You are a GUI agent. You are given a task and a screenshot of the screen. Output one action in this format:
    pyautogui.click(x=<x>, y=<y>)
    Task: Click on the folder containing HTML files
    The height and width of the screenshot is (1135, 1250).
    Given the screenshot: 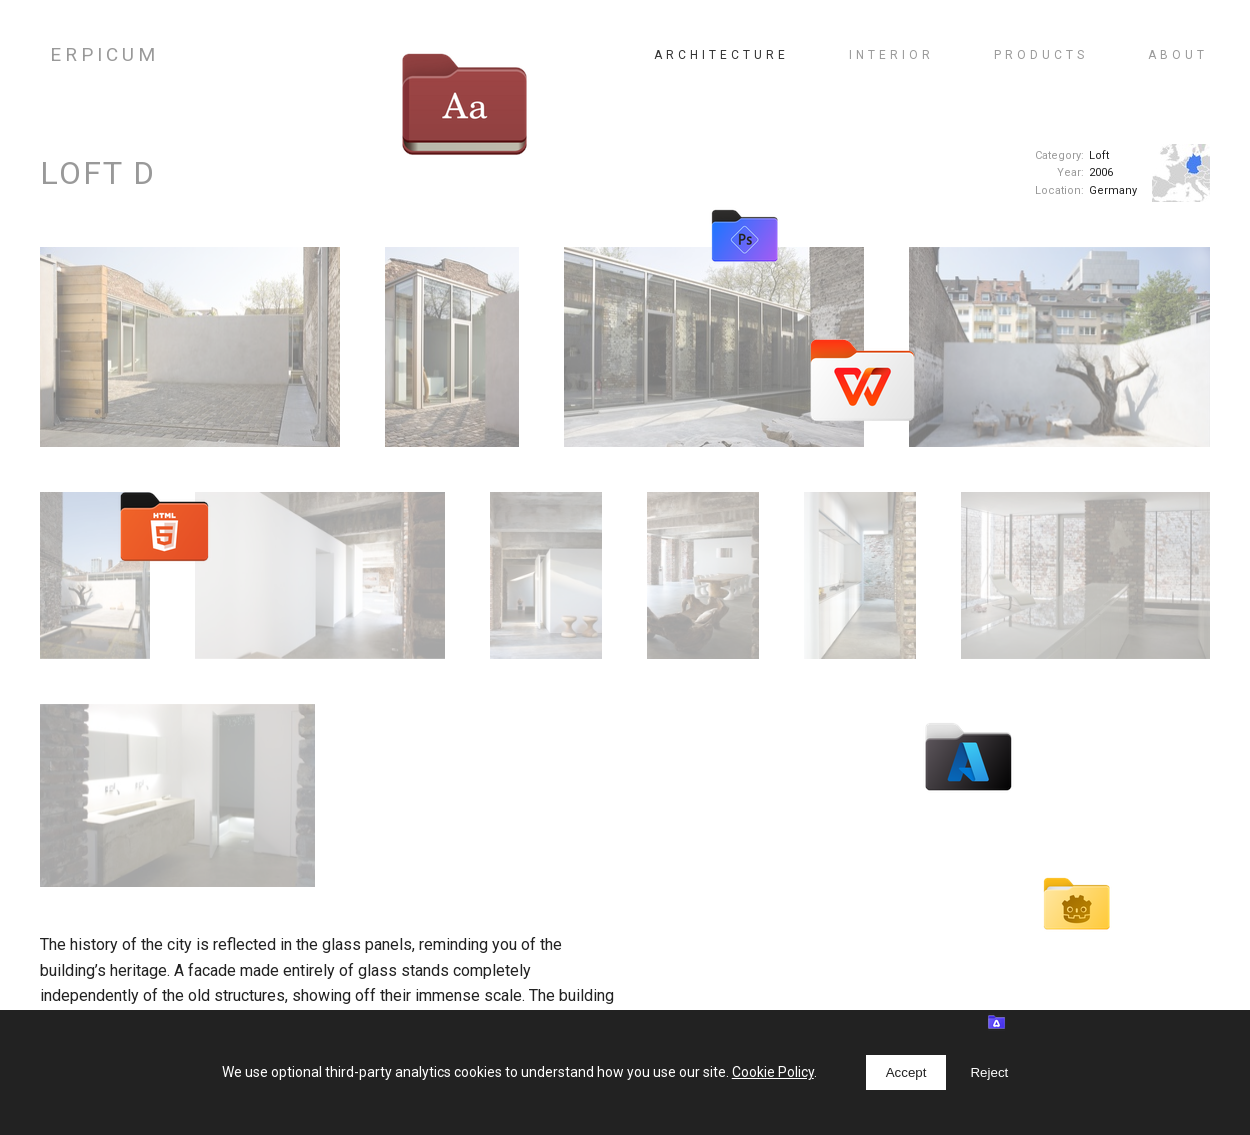 What is the action you would take?
    pyautogui.click(x=164, y=529)
    